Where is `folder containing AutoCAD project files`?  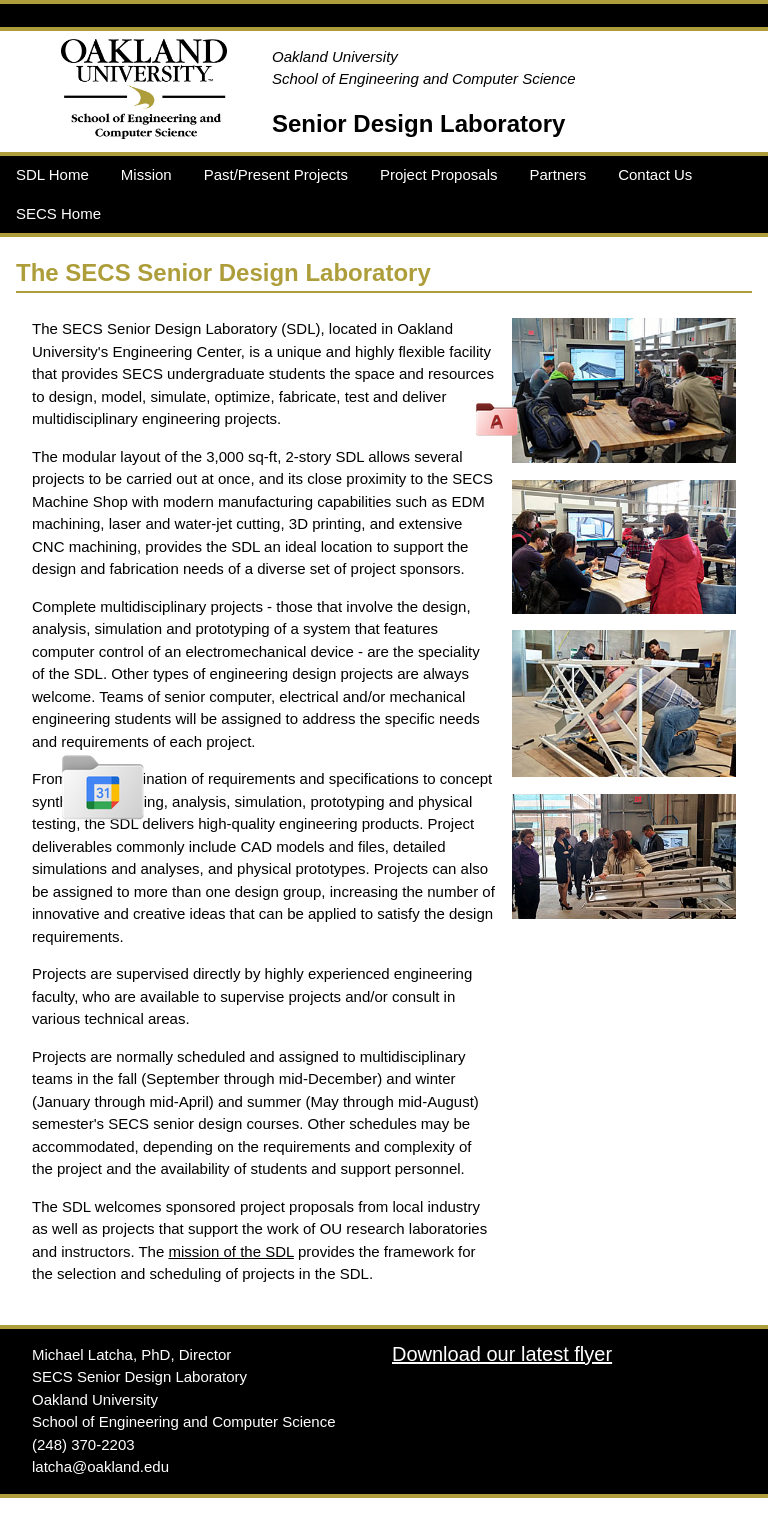 folder containing AutoCAD project files is located at coordinates (496, 420).